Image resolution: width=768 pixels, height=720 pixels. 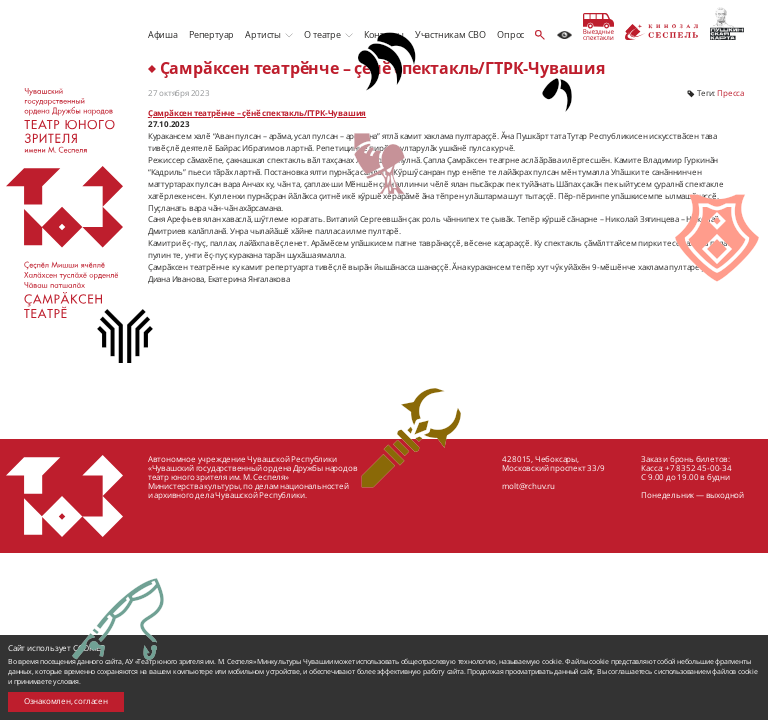 I want to click on cast a lunar or night-themed spell, so click(x=411, y=437).